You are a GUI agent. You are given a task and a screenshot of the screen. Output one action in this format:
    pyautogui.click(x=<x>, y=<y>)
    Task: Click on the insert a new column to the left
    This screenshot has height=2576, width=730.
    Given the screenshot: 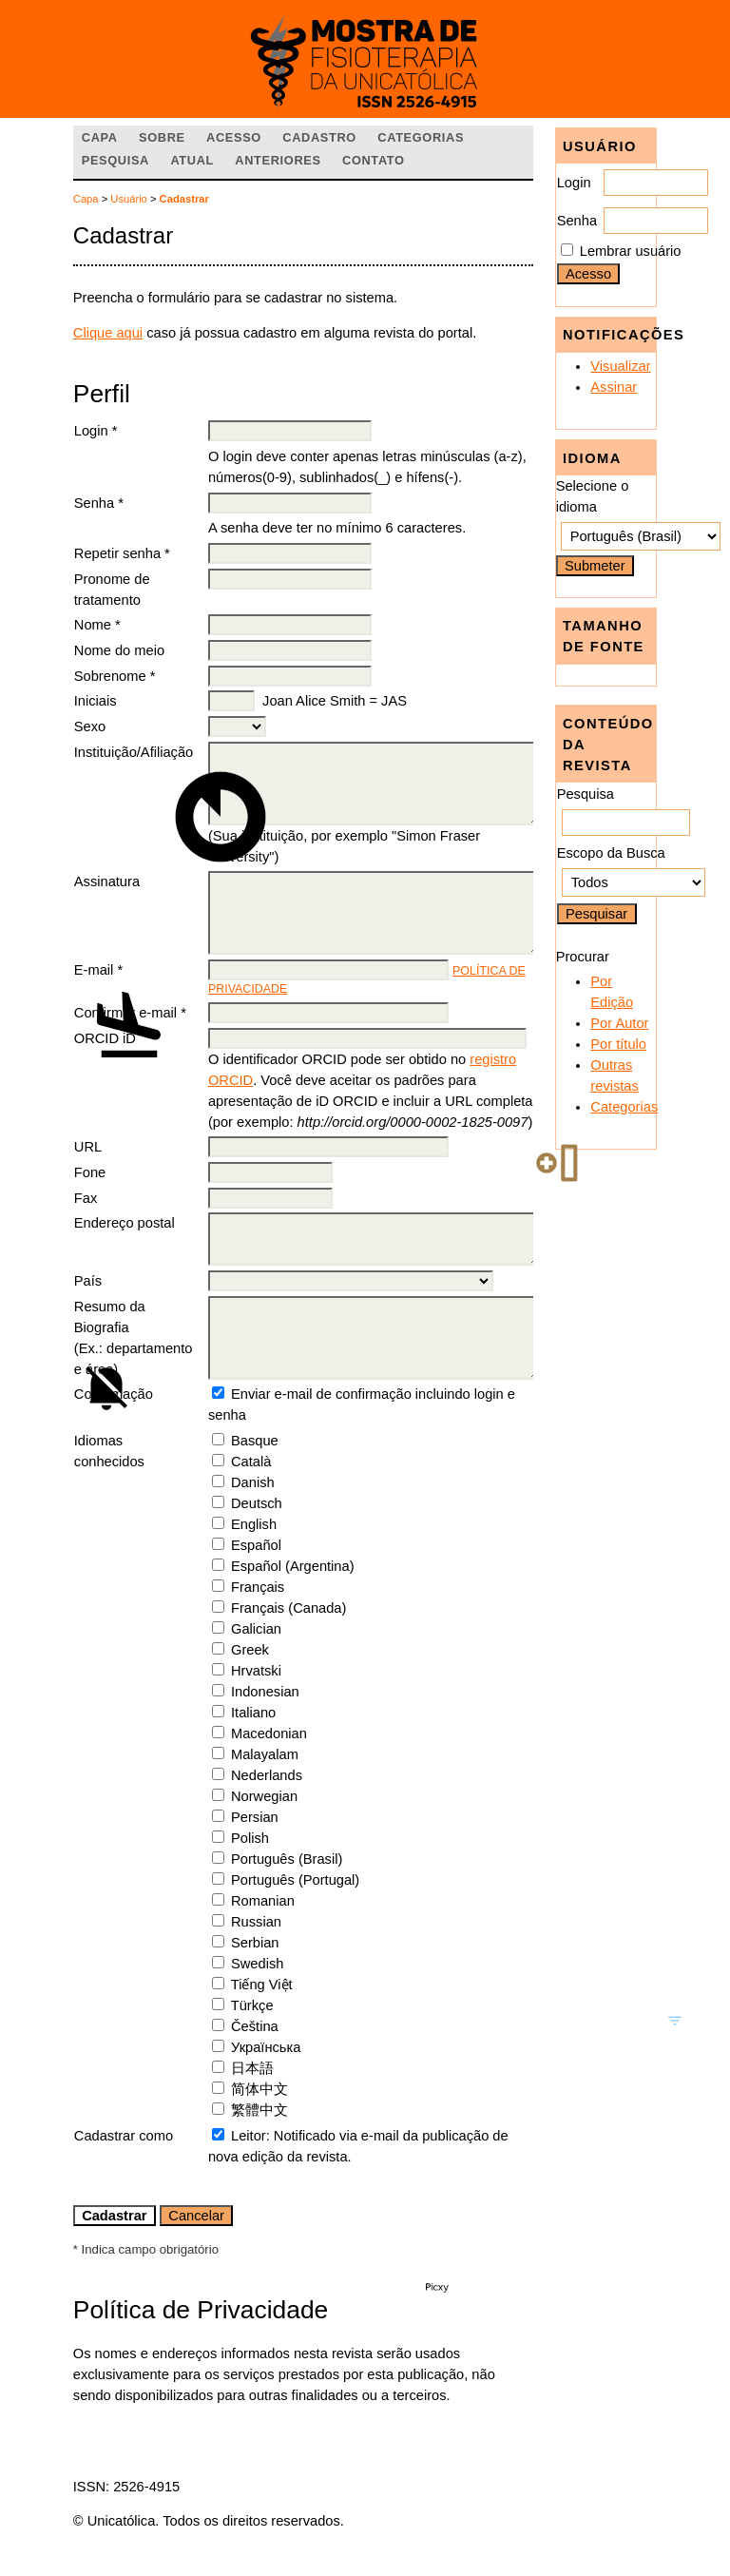 What is the action you would take?
    pyautogui.click(x=559, y=1163)
    